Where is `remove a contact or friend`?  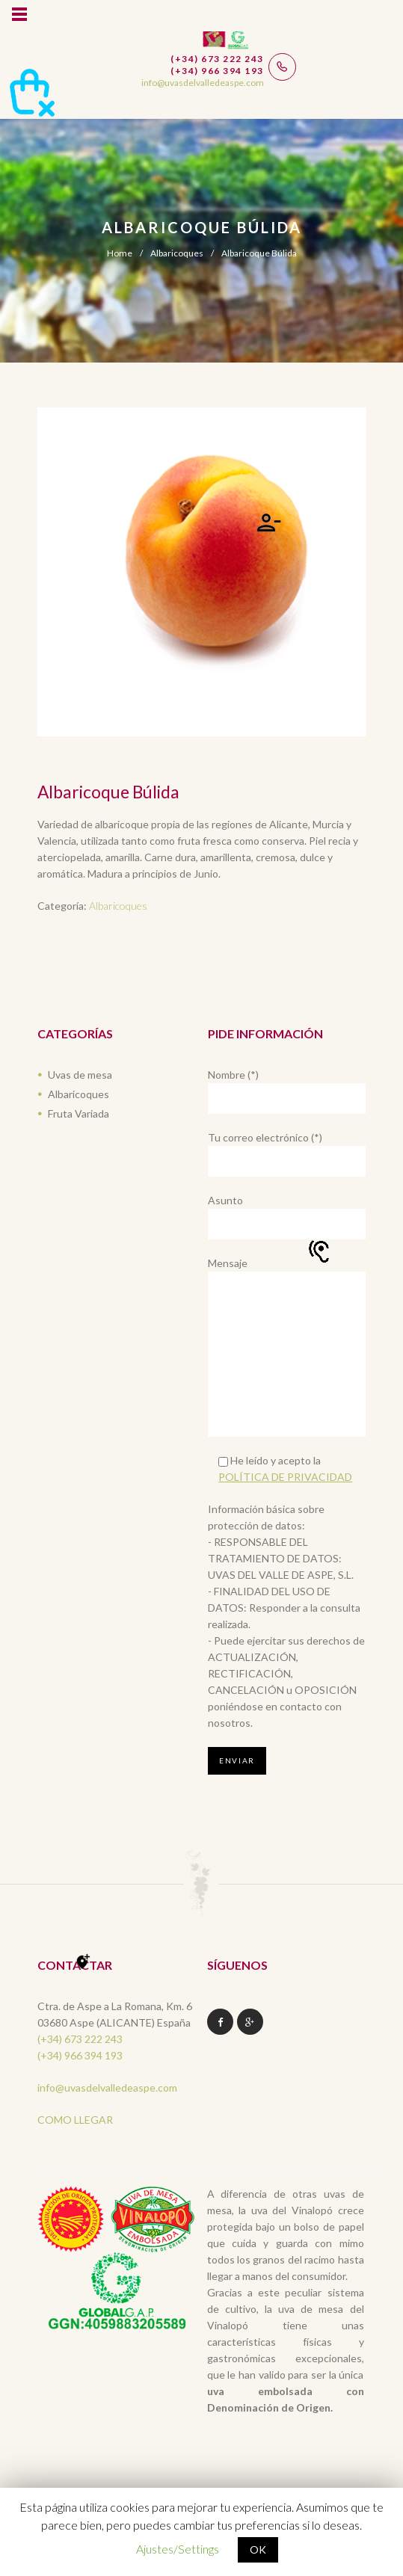
remove a contact or friend is located at coordinates (268, 523).